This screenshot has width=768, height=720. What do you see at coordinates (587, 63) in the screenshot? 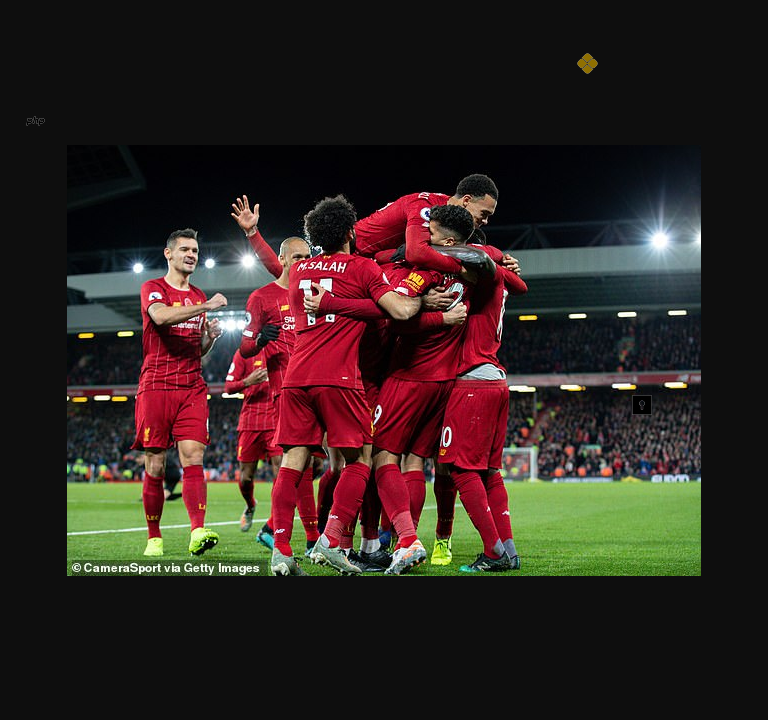
I see `pay with pix instant payment` at bounding box center [587, 63].